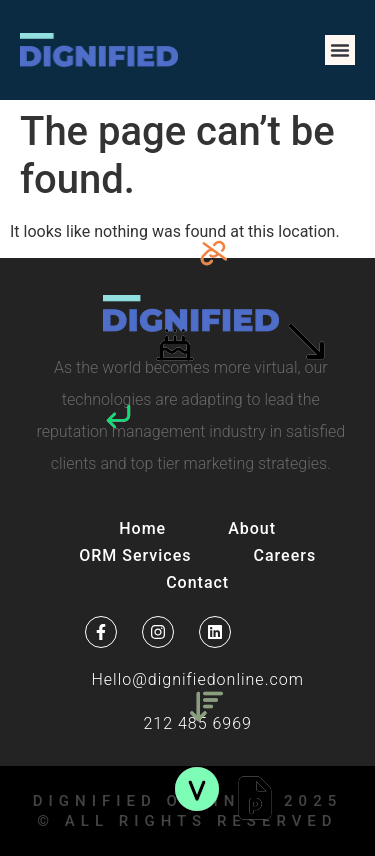 The width and height of the screenshot is (375, 856). I want to click on sort list from largest to smallest, so click(206, 706).